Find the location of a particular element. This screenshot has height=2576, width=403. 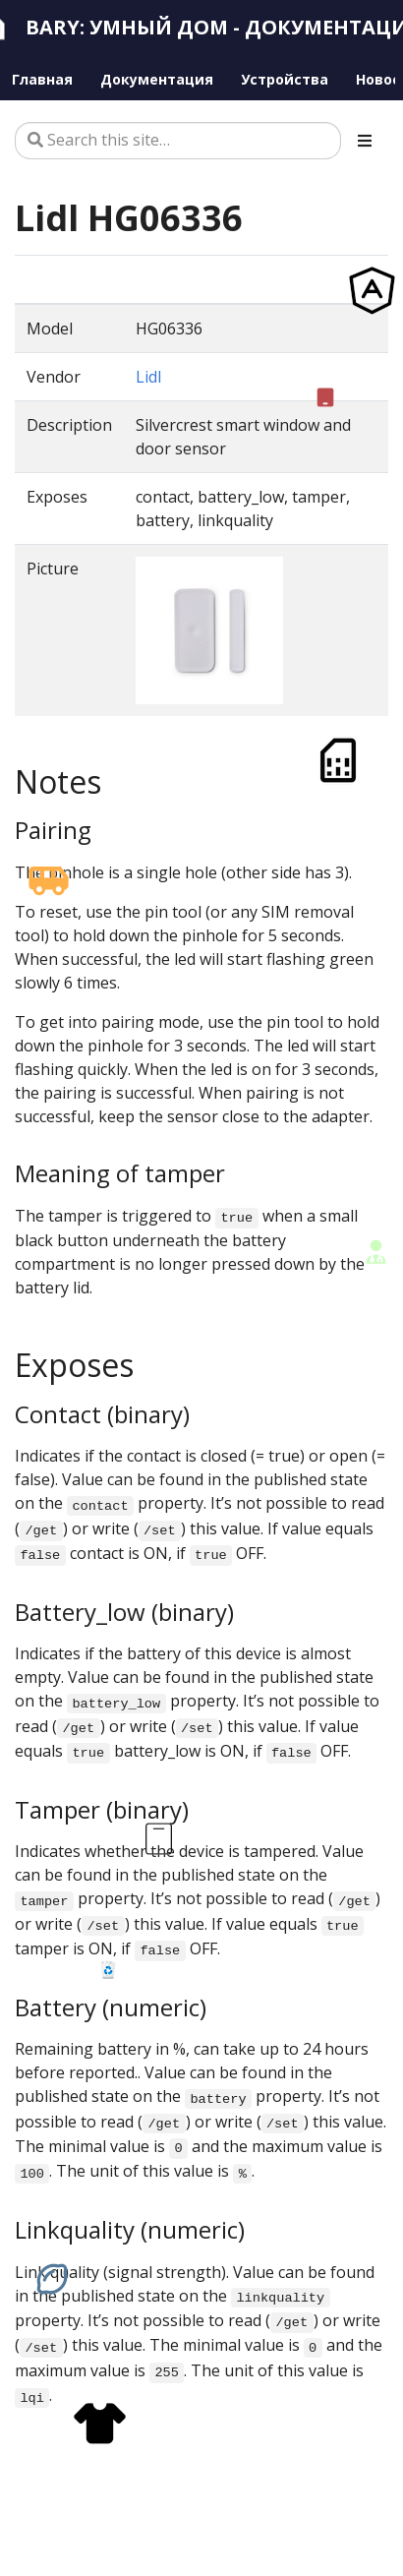

Angular framework logo is located at coordinates (372, 289).